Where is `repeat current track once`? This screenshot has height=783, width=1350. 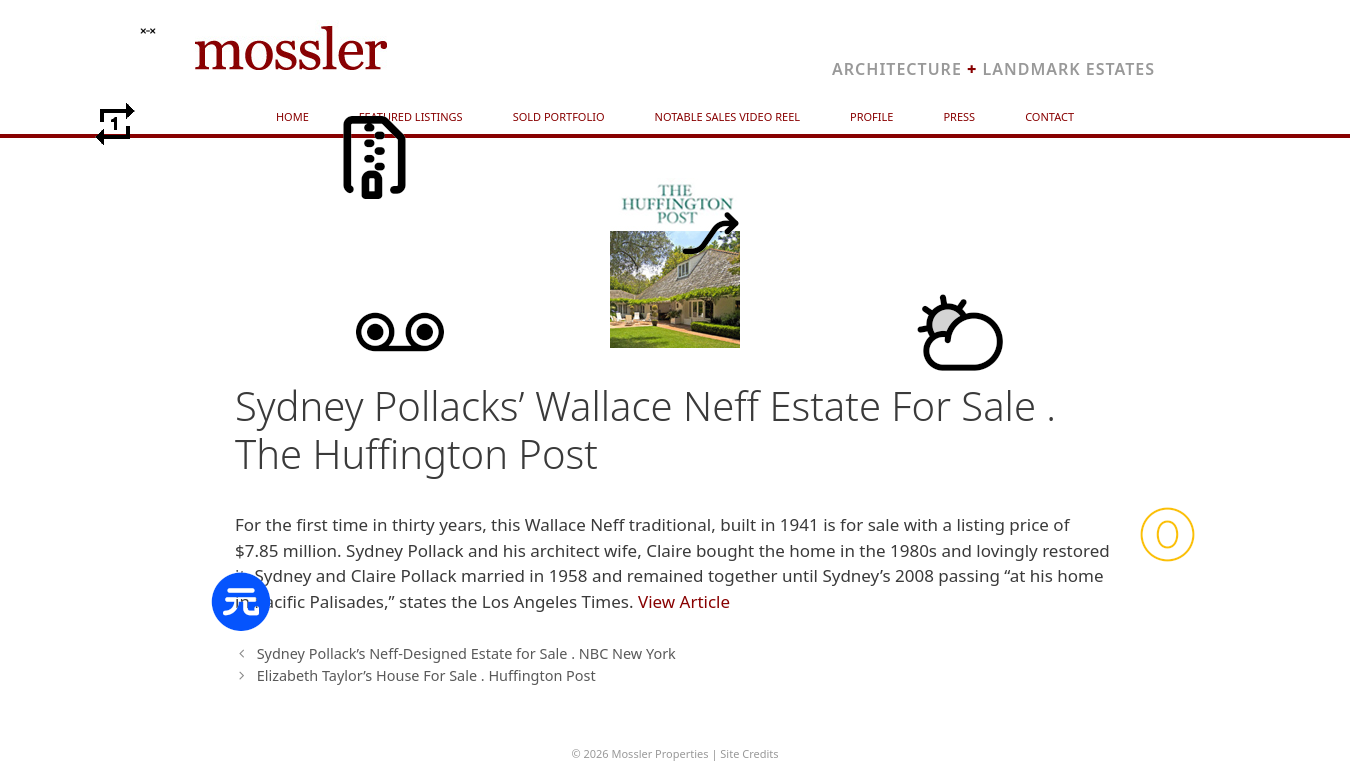
repeat current track once is located at coordinates (115, 124).